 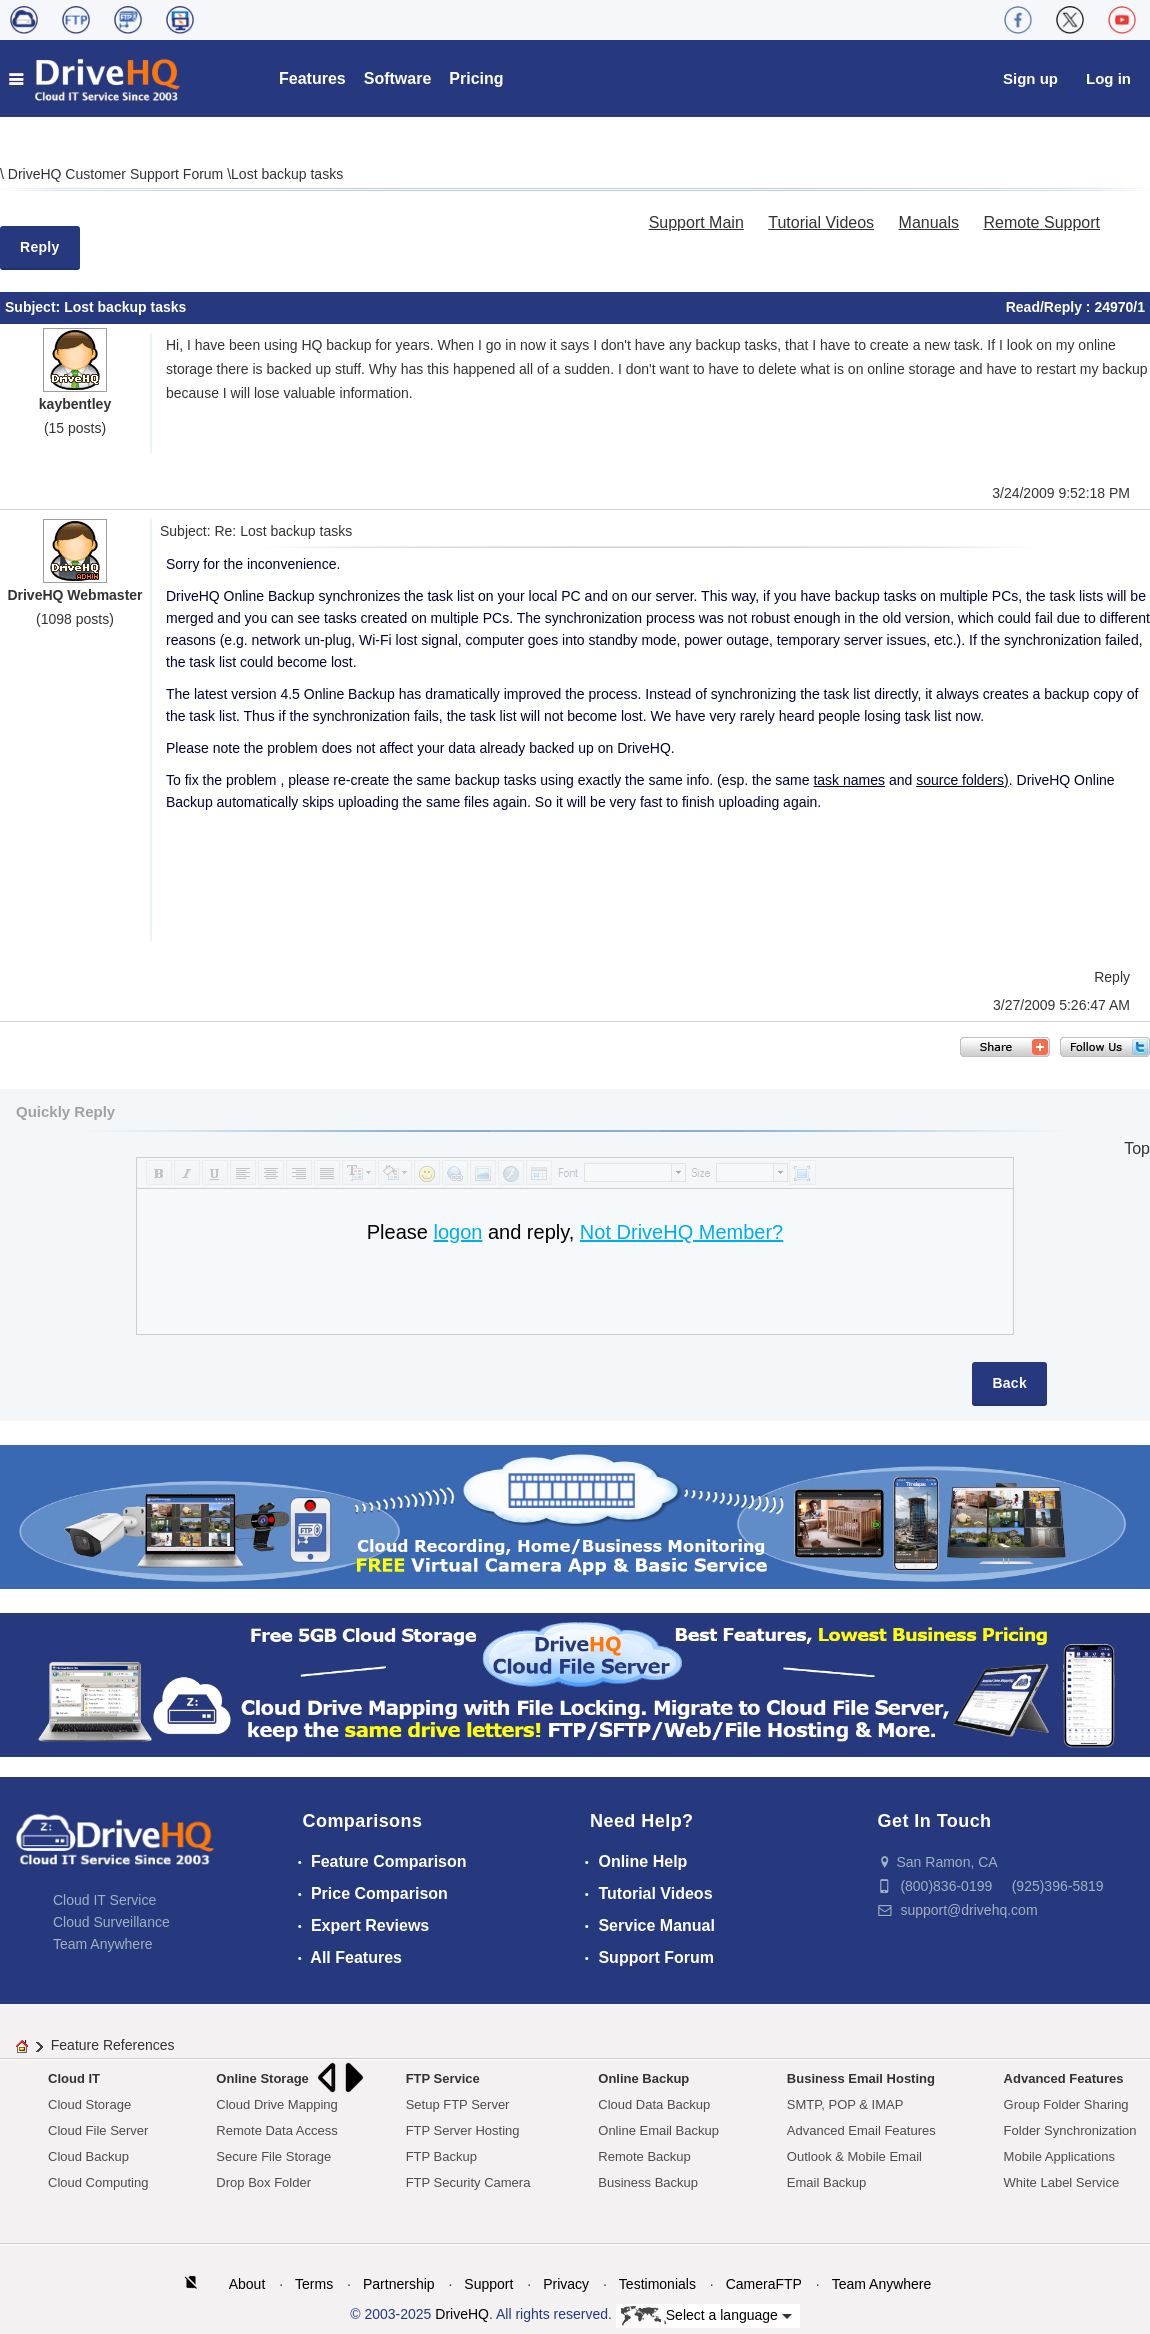 What do you see at coordinates (340, 2077) in the screenshot?
I see `switch to the left panel or view` at bounding box center [340, 2077].